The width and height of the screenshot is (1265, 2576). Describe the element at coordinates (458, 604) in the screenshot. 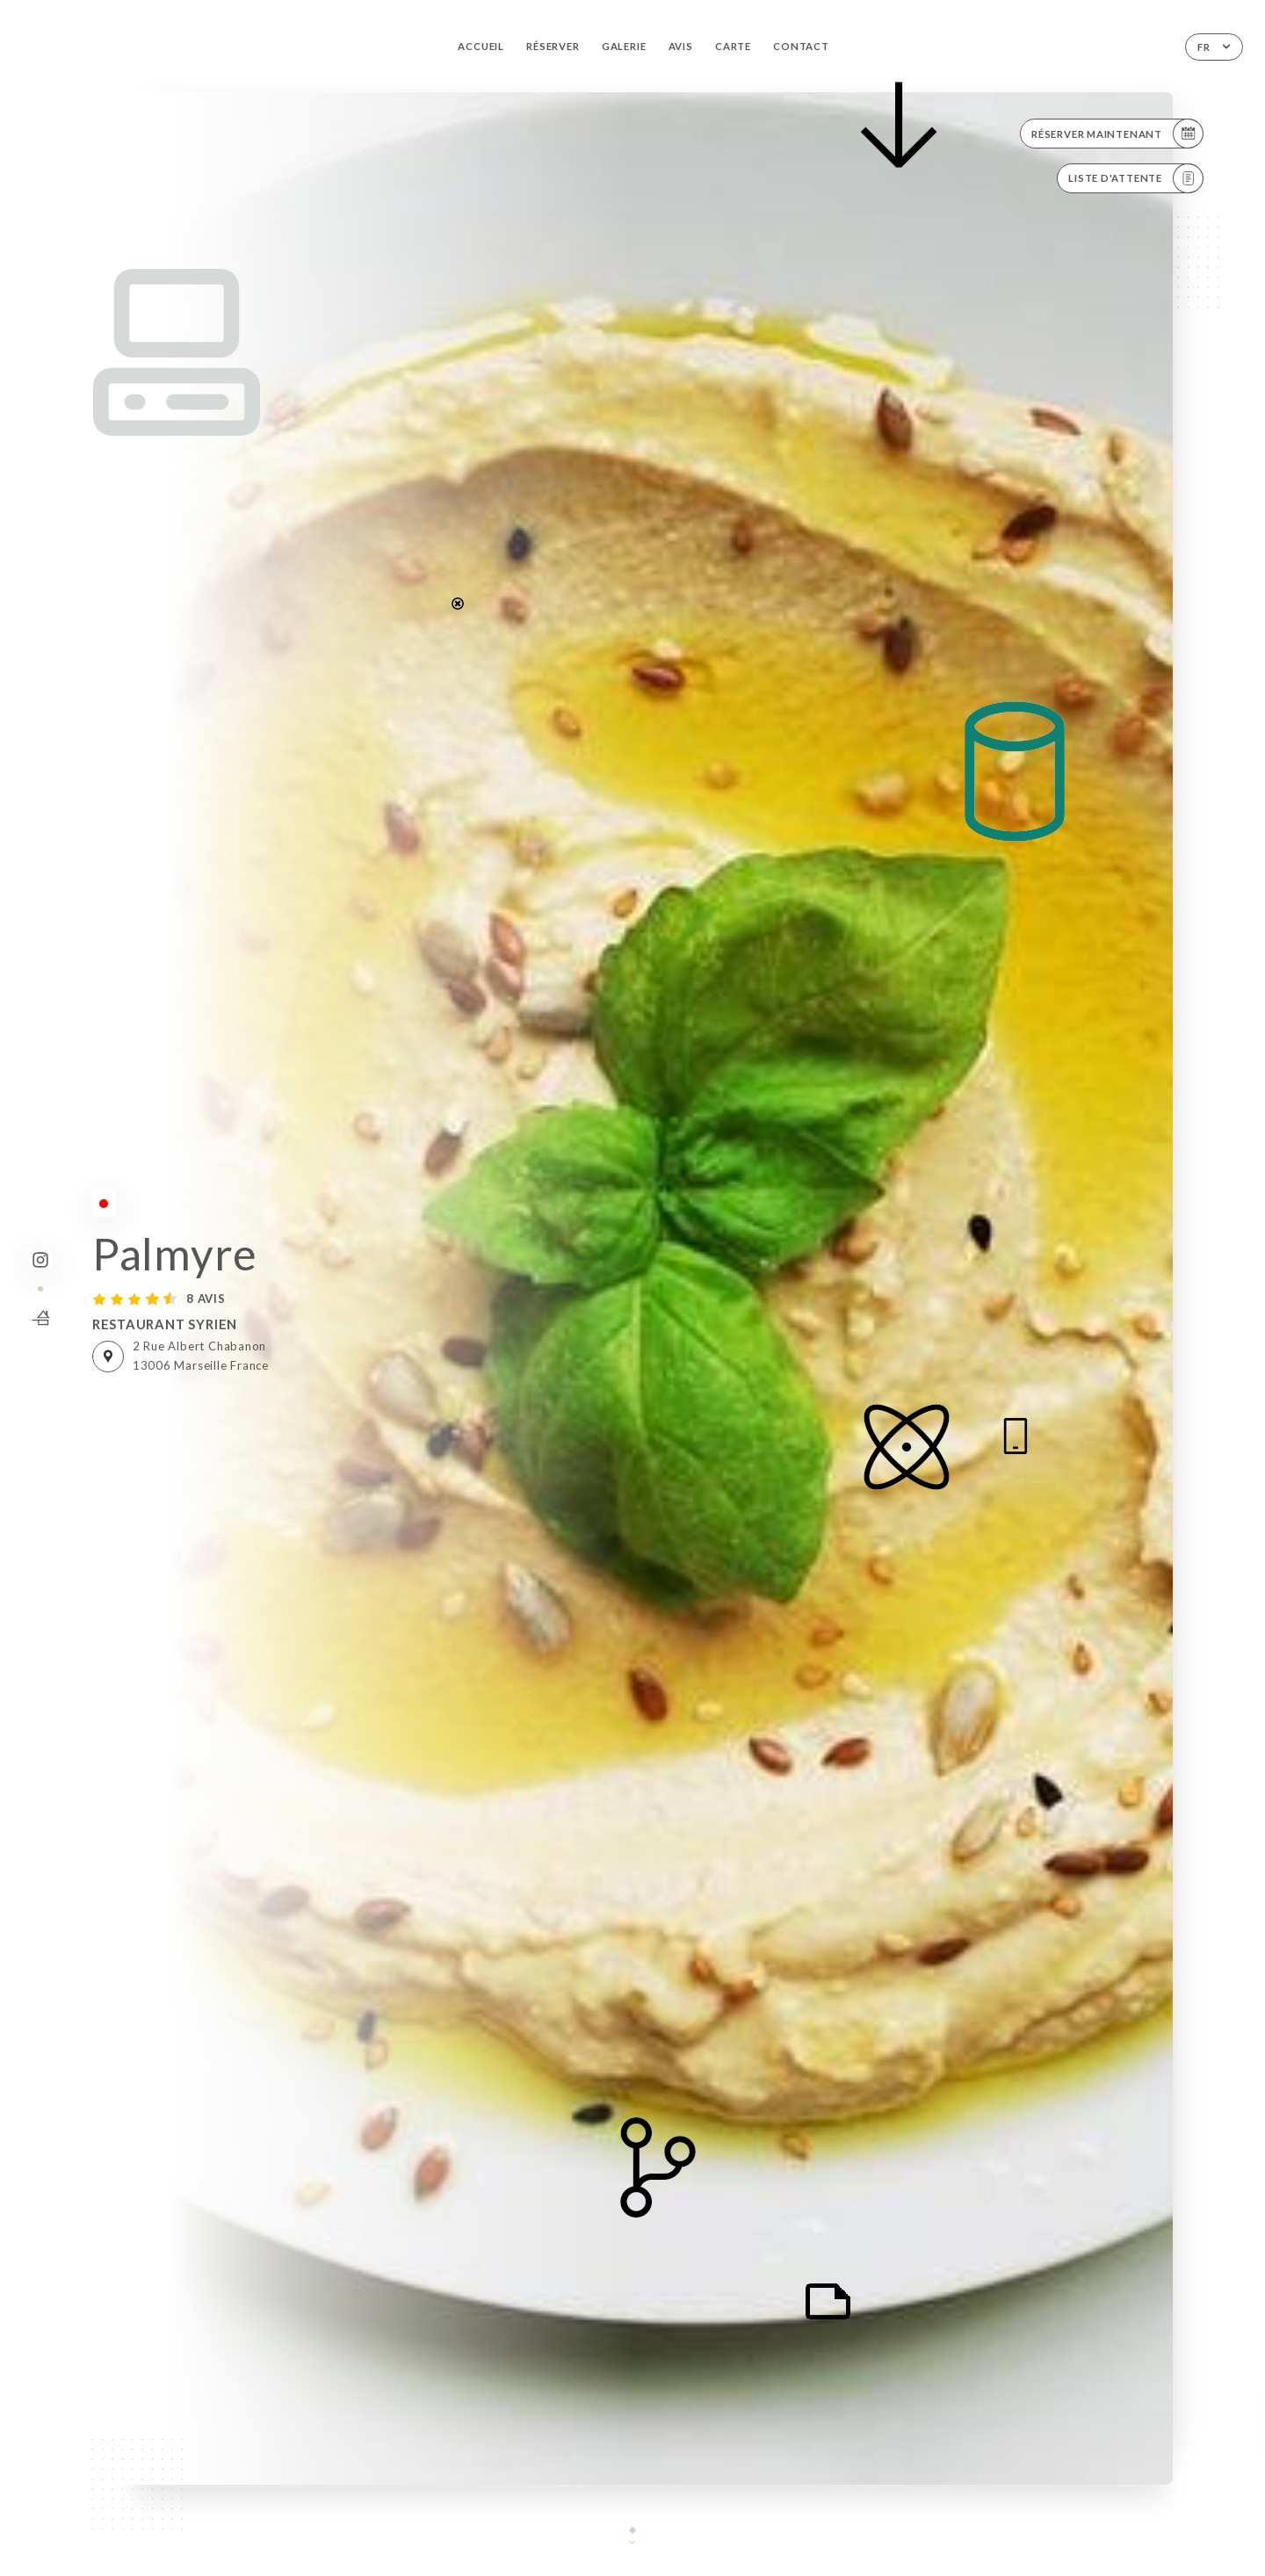

I see `indicates an error or failed operation` at that location.